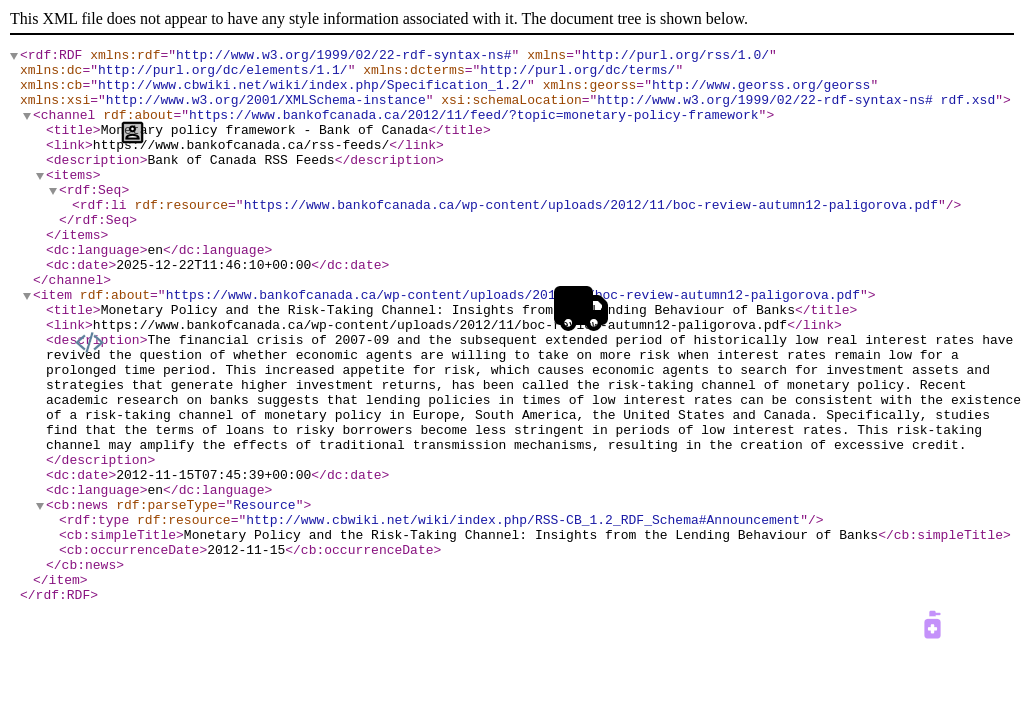 This screenshot has height=720, width=1024. What do you see at coordinates (932, 625) in the screenshot?
I see `access medical supplies or first aid resources` at bounding box center [932, 625].